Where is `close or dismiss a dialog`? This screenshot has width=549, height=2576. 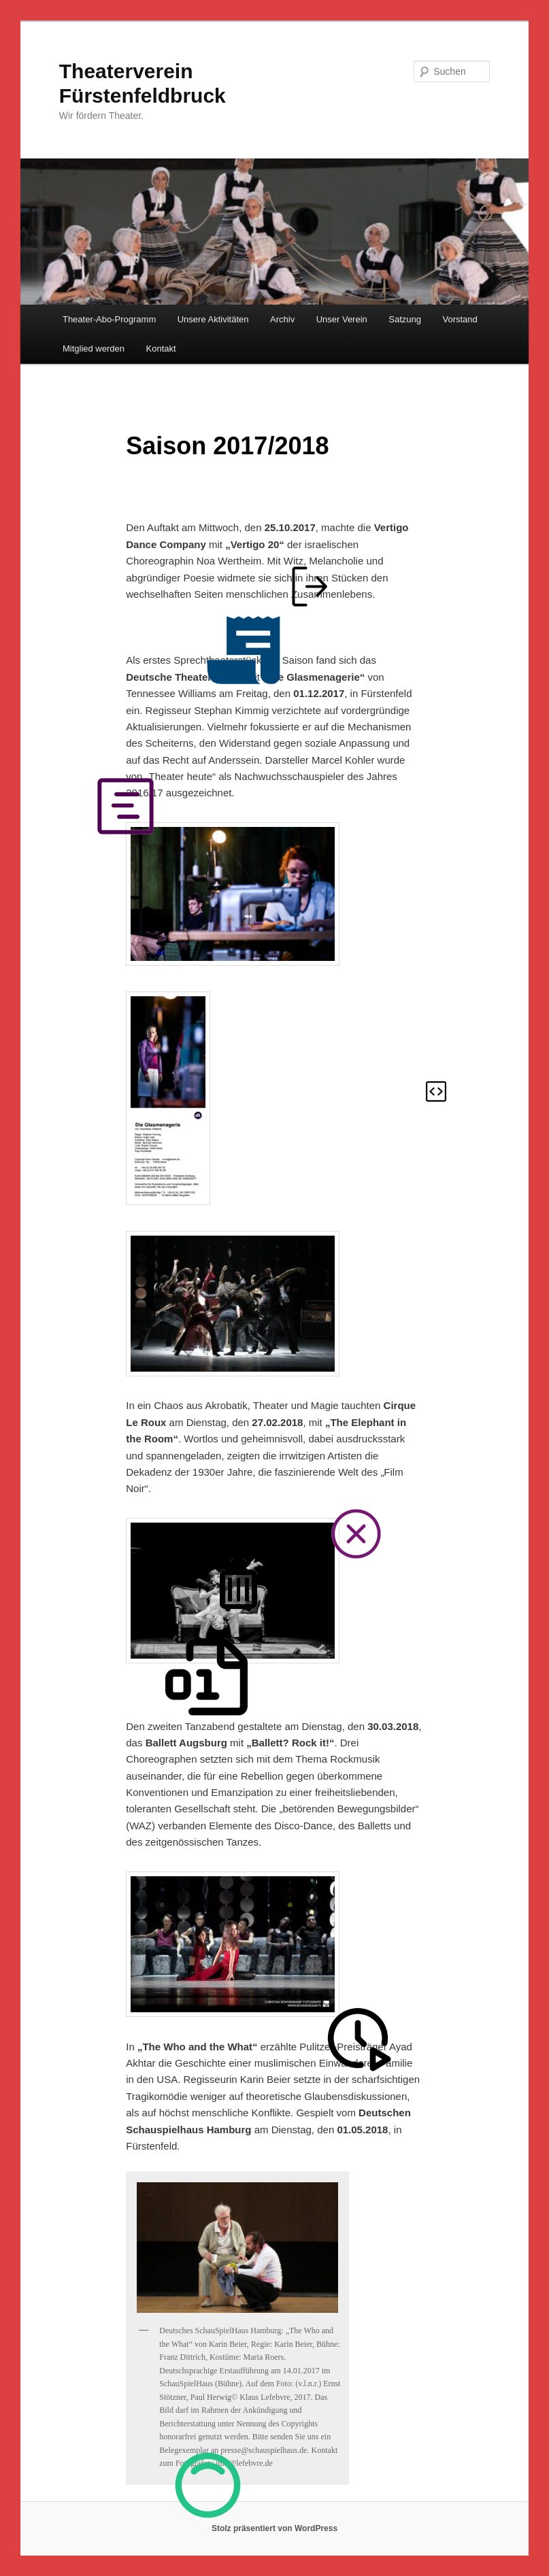 close or dismiss a dialog is located at coordinates (356, 1533).